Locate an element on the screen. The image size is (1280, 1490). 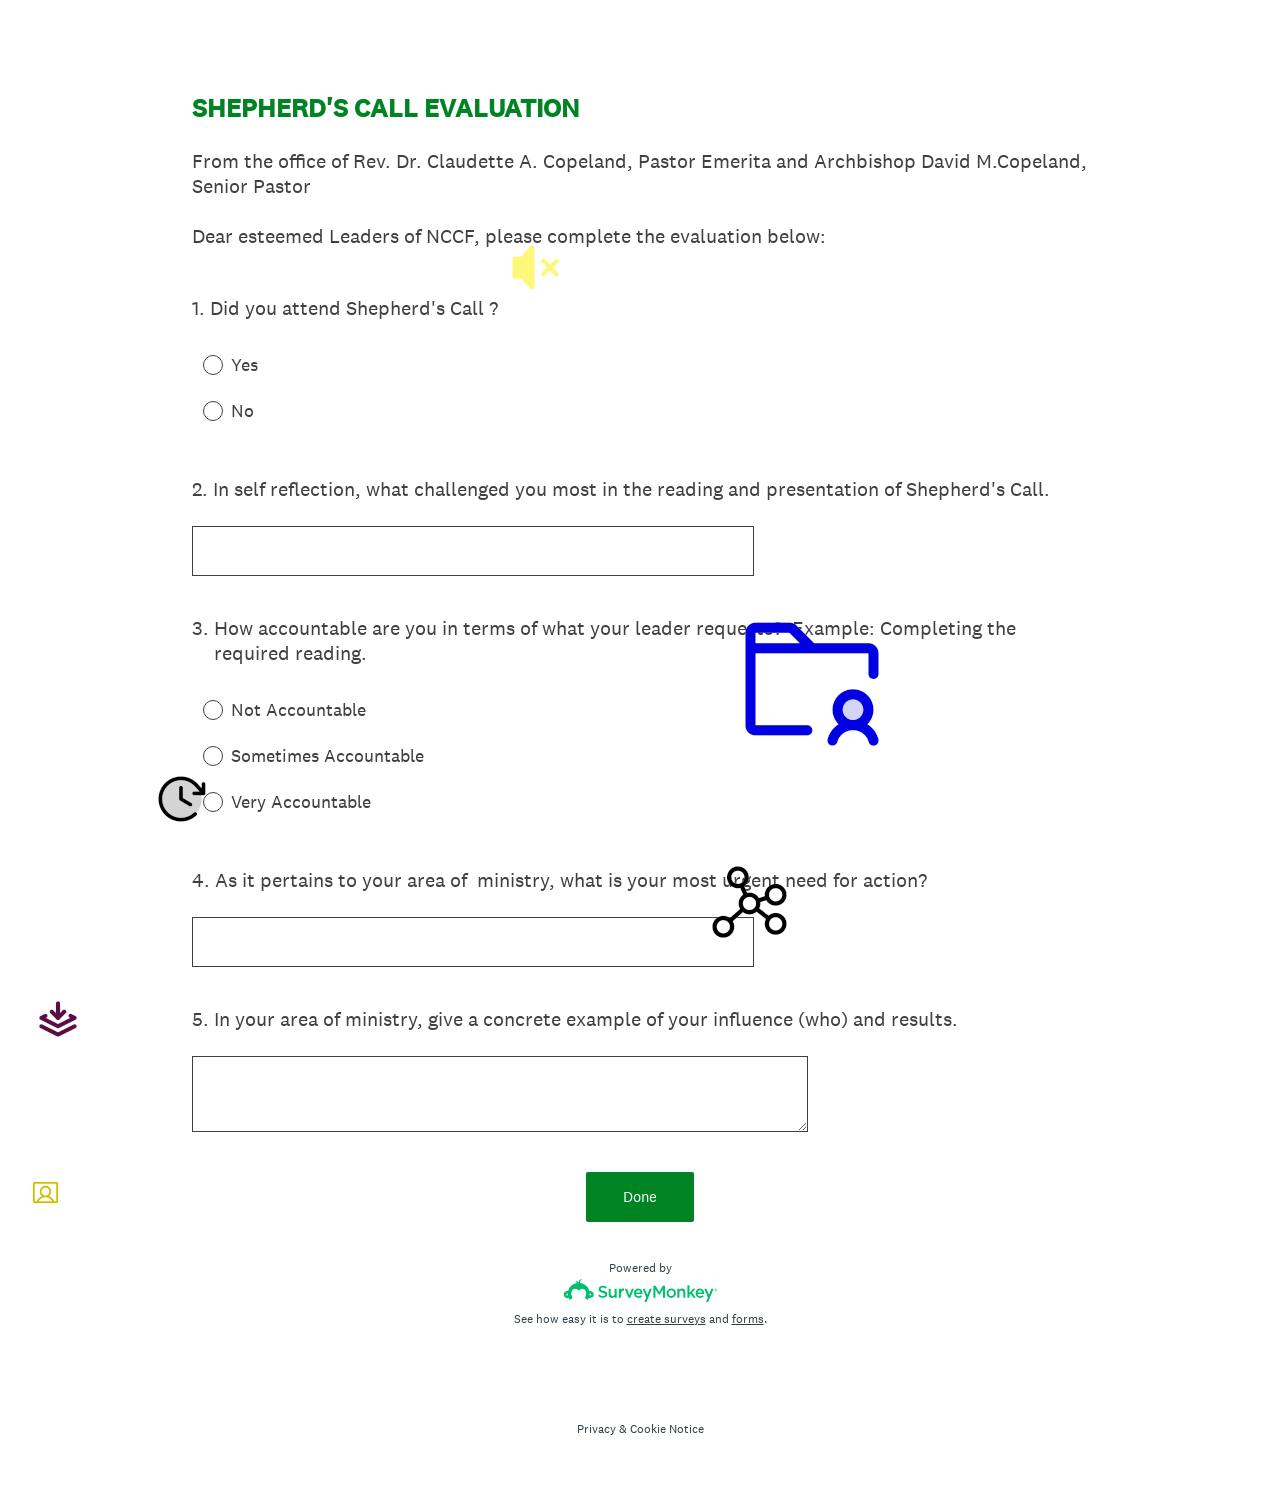
add item to stack is located at coordinates (58, 1020).